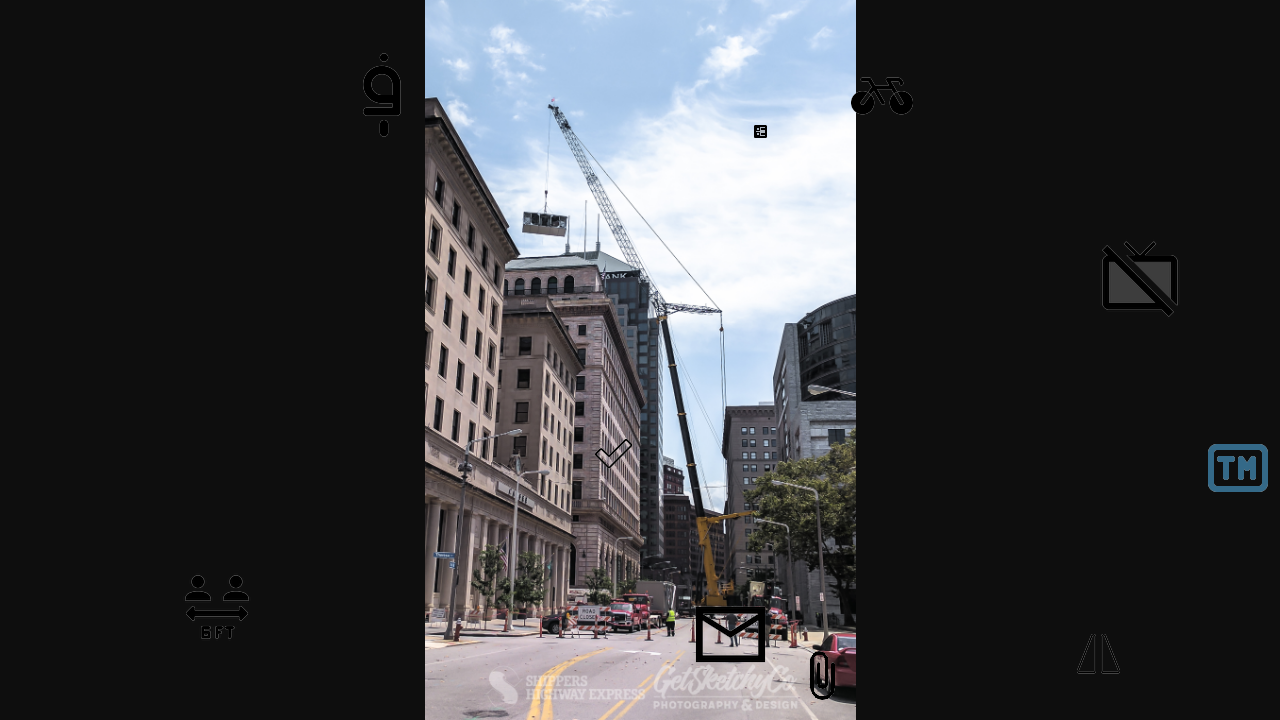 This screenshot has width=1280, height=720. Describe the element at coordinates (1140, 279) in the screenshot. I see `tv is currently off or unavailable` at that location.